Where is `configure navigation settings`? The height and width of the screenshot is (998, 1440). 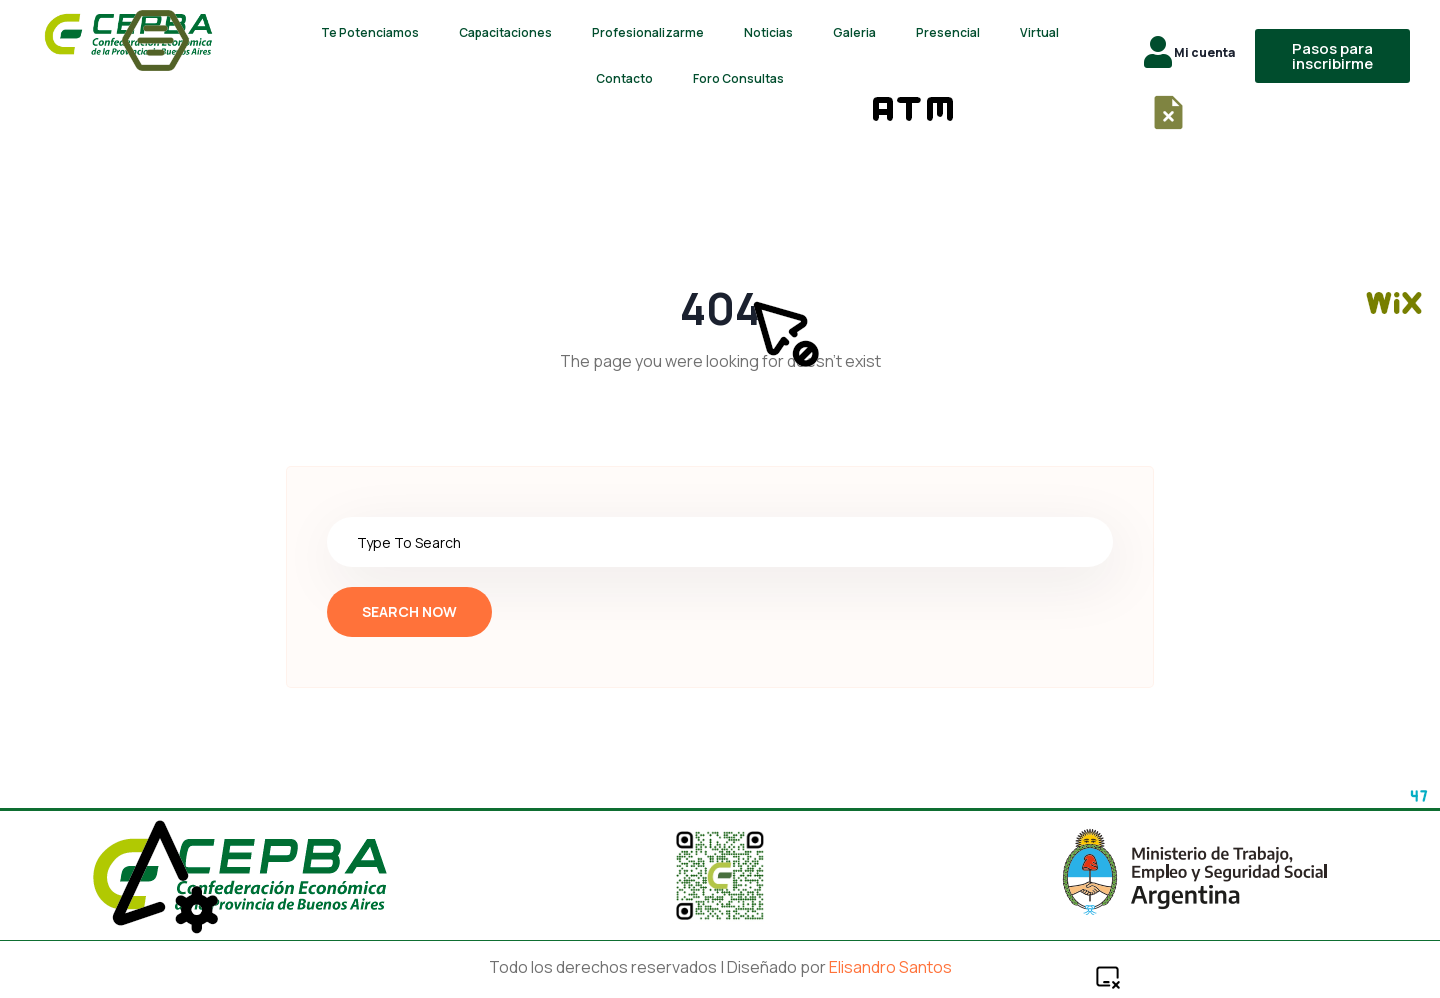
configure navigation settings is located at coordinates (160, 873).